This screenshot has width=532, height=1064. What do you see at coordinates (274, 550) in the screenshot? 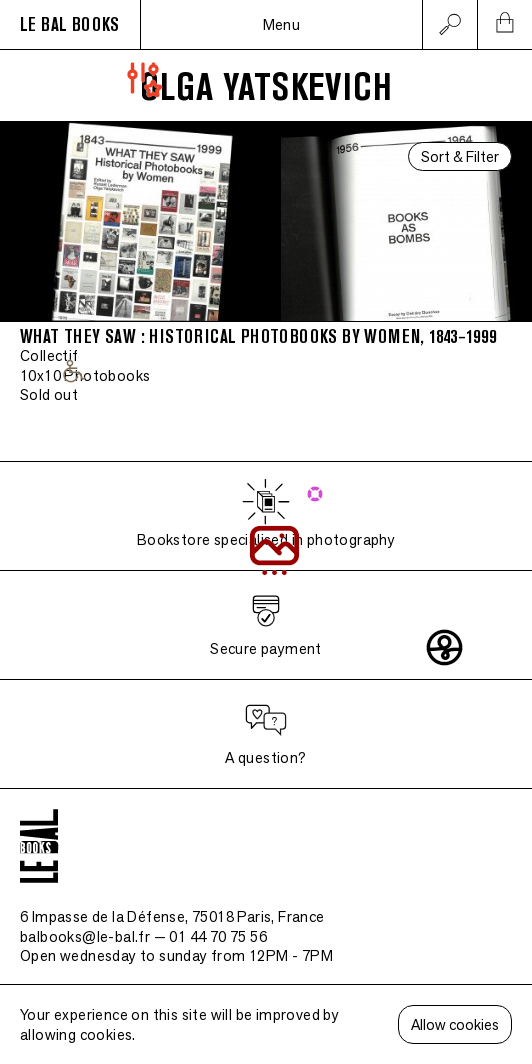
I see `start a photo slideshow` at bounding box center [274, 550].